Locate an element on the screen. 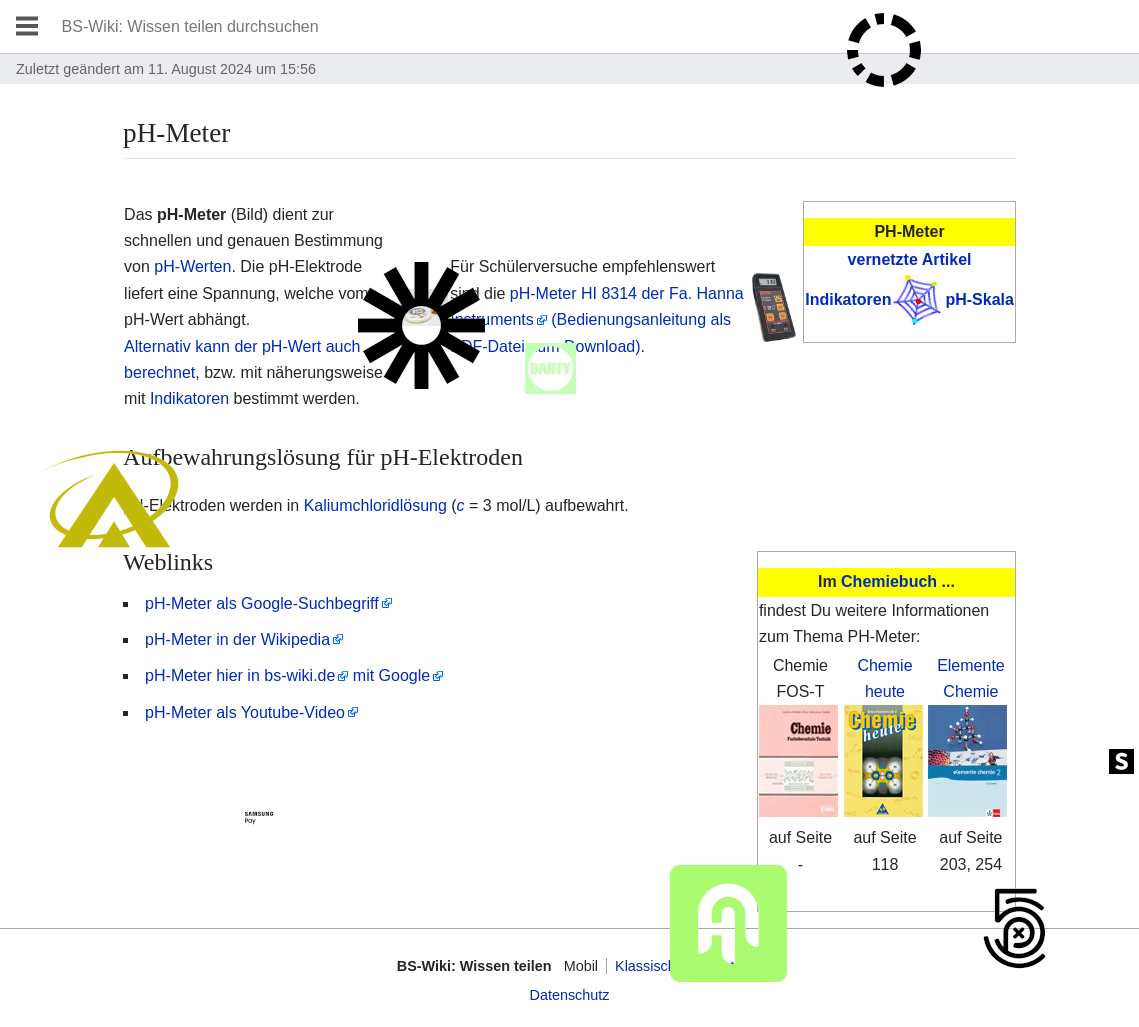  open the Haystack app is located at coordinates (728, 923).